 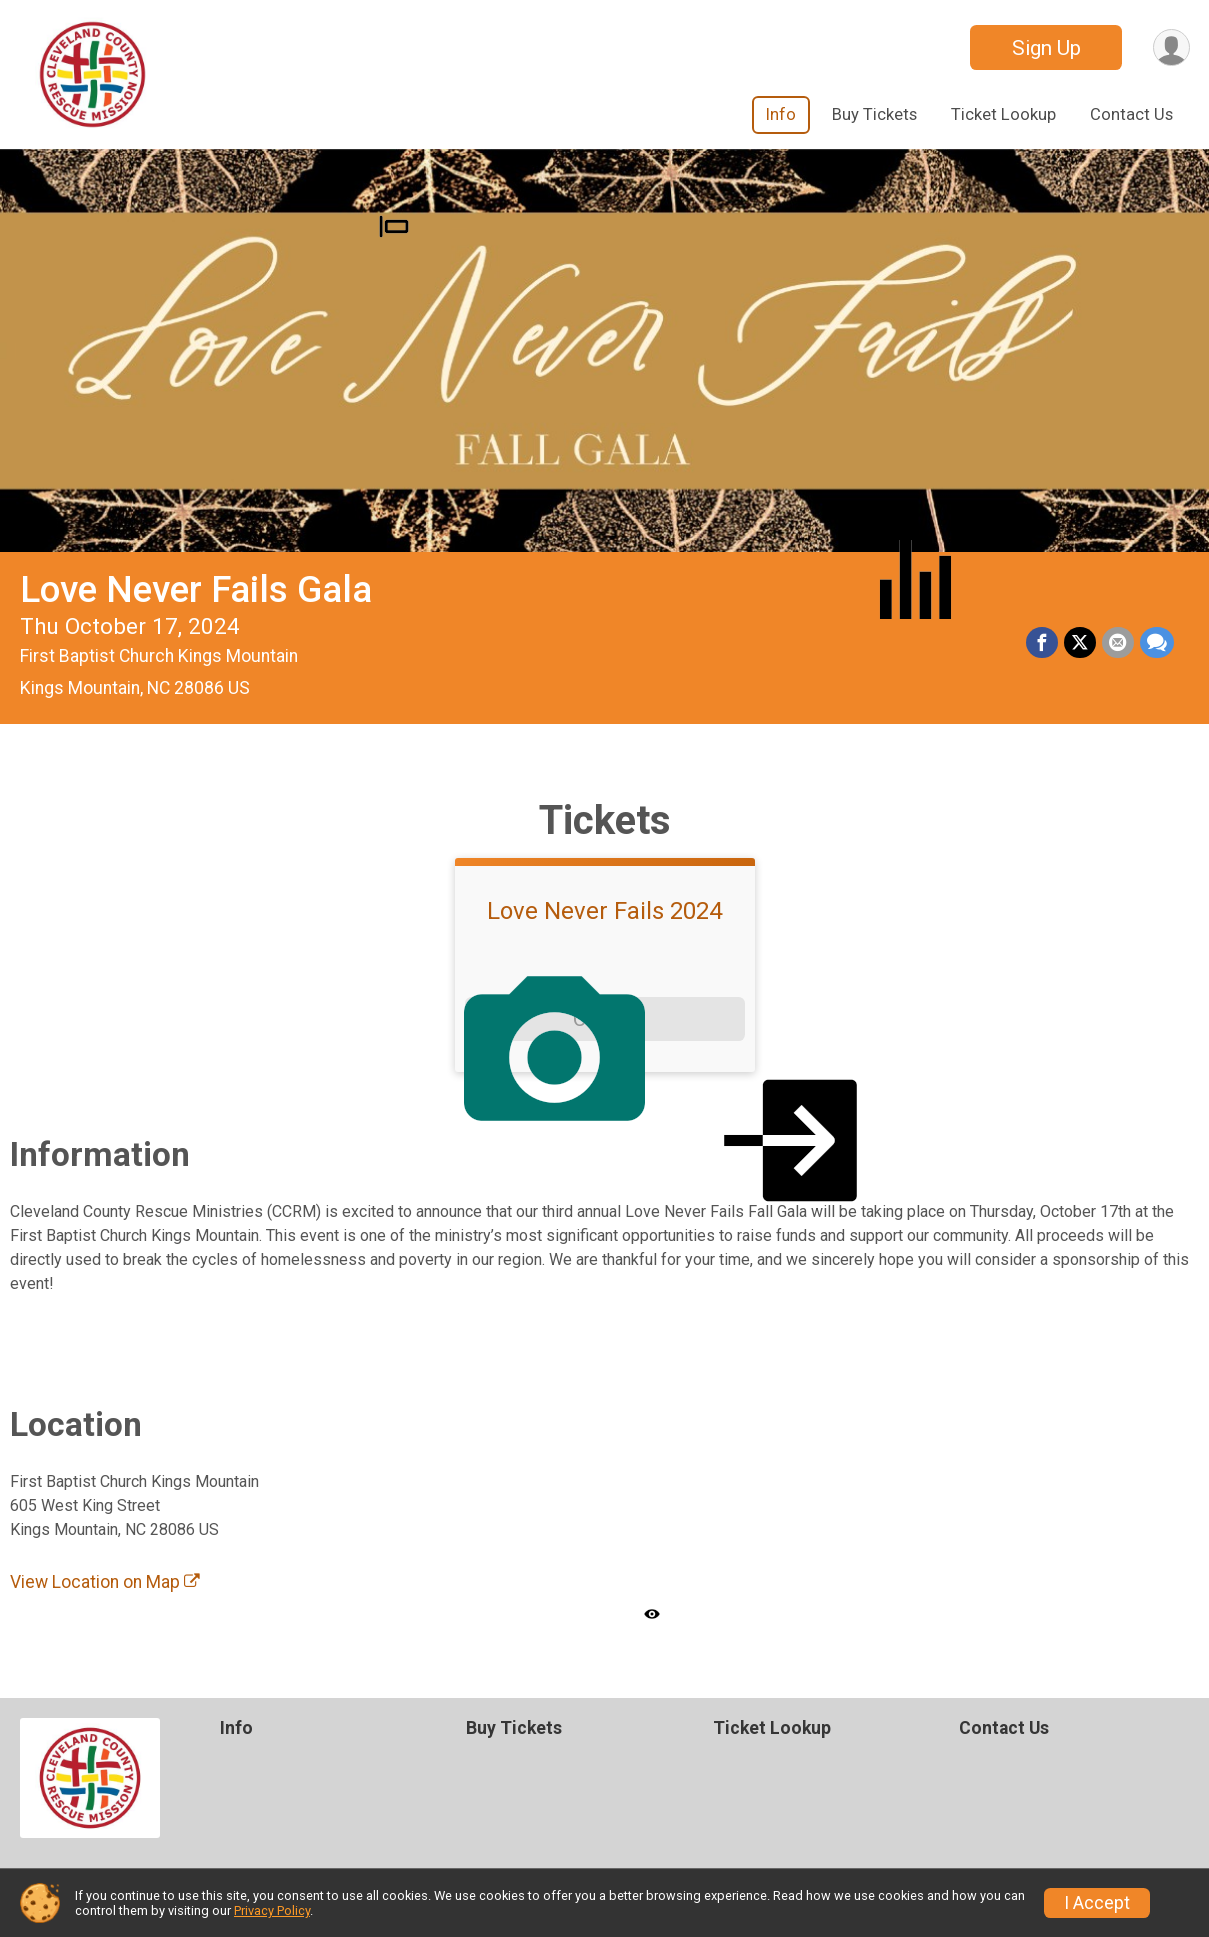 I want to click on align text or content to the left, so click(x=393, y=226).